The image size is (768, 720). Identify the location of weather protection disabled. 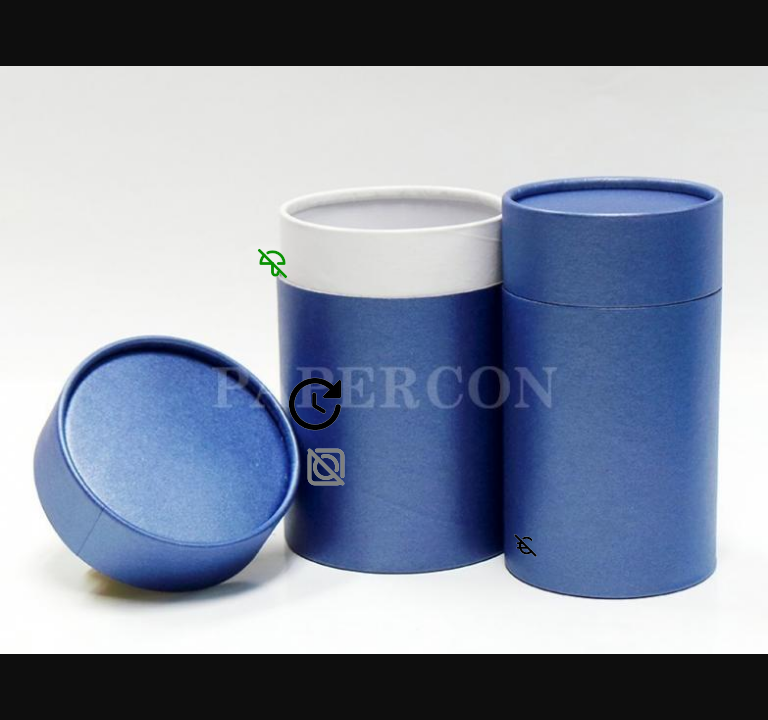
(272, 263).